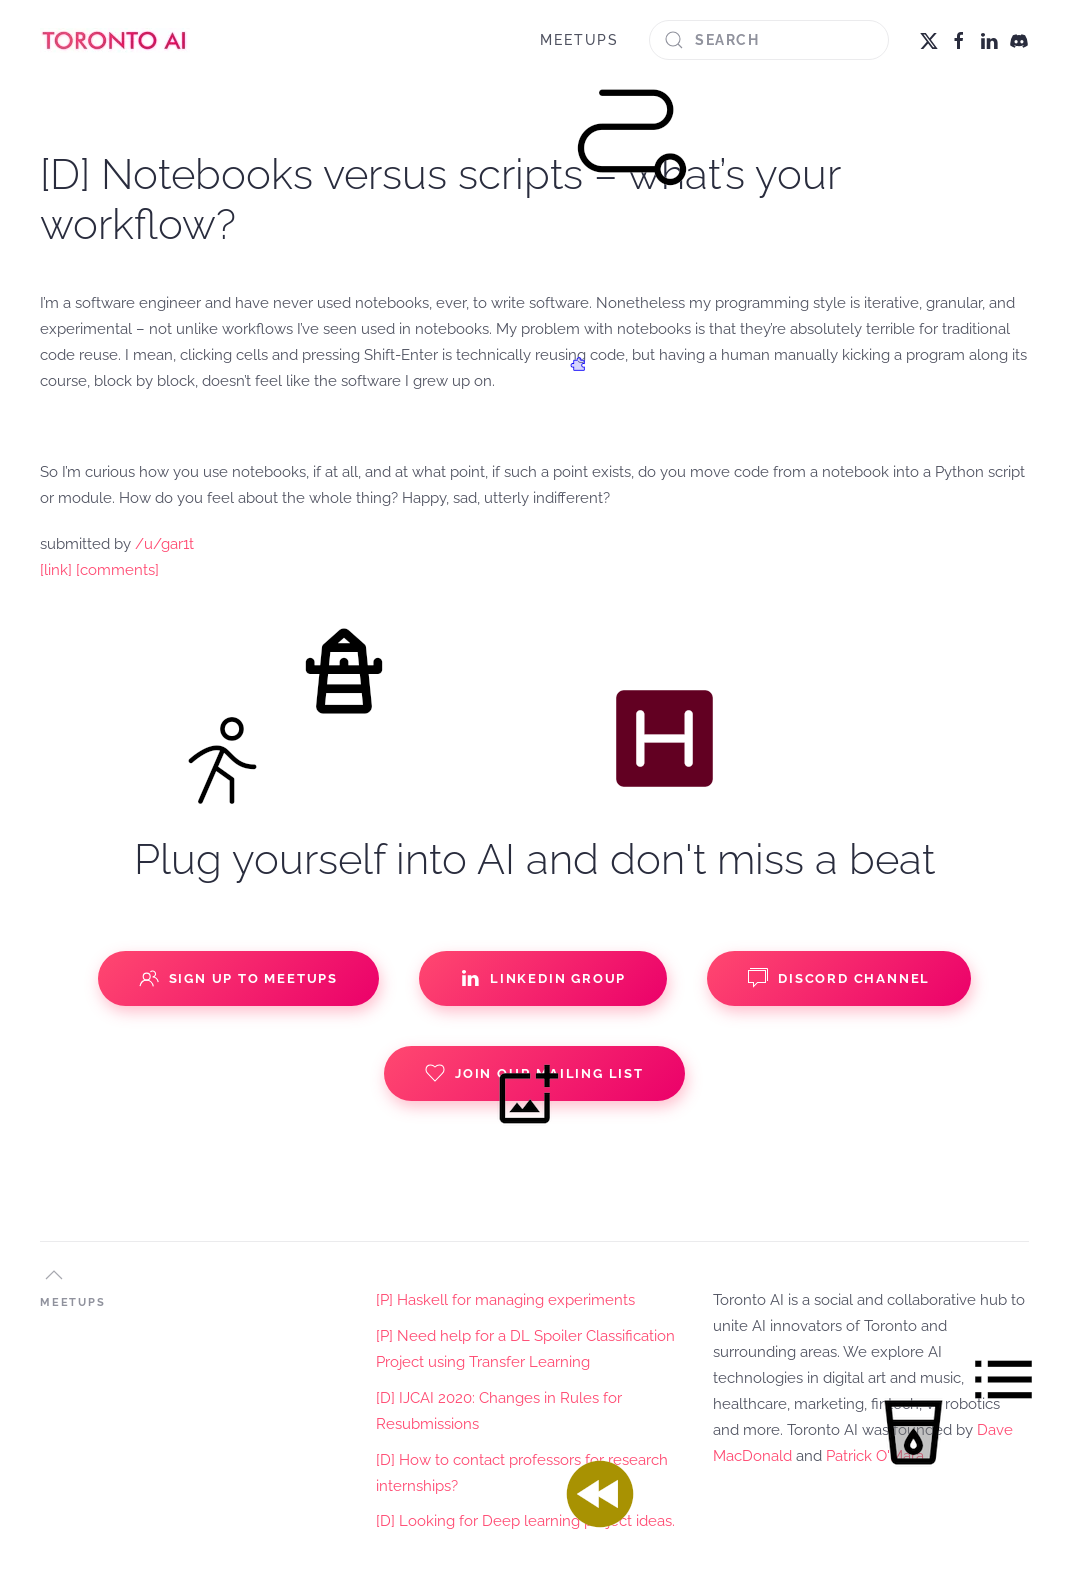 The image size is (1069, 1575). I want to click on format text as a heading, so click(664, 738).